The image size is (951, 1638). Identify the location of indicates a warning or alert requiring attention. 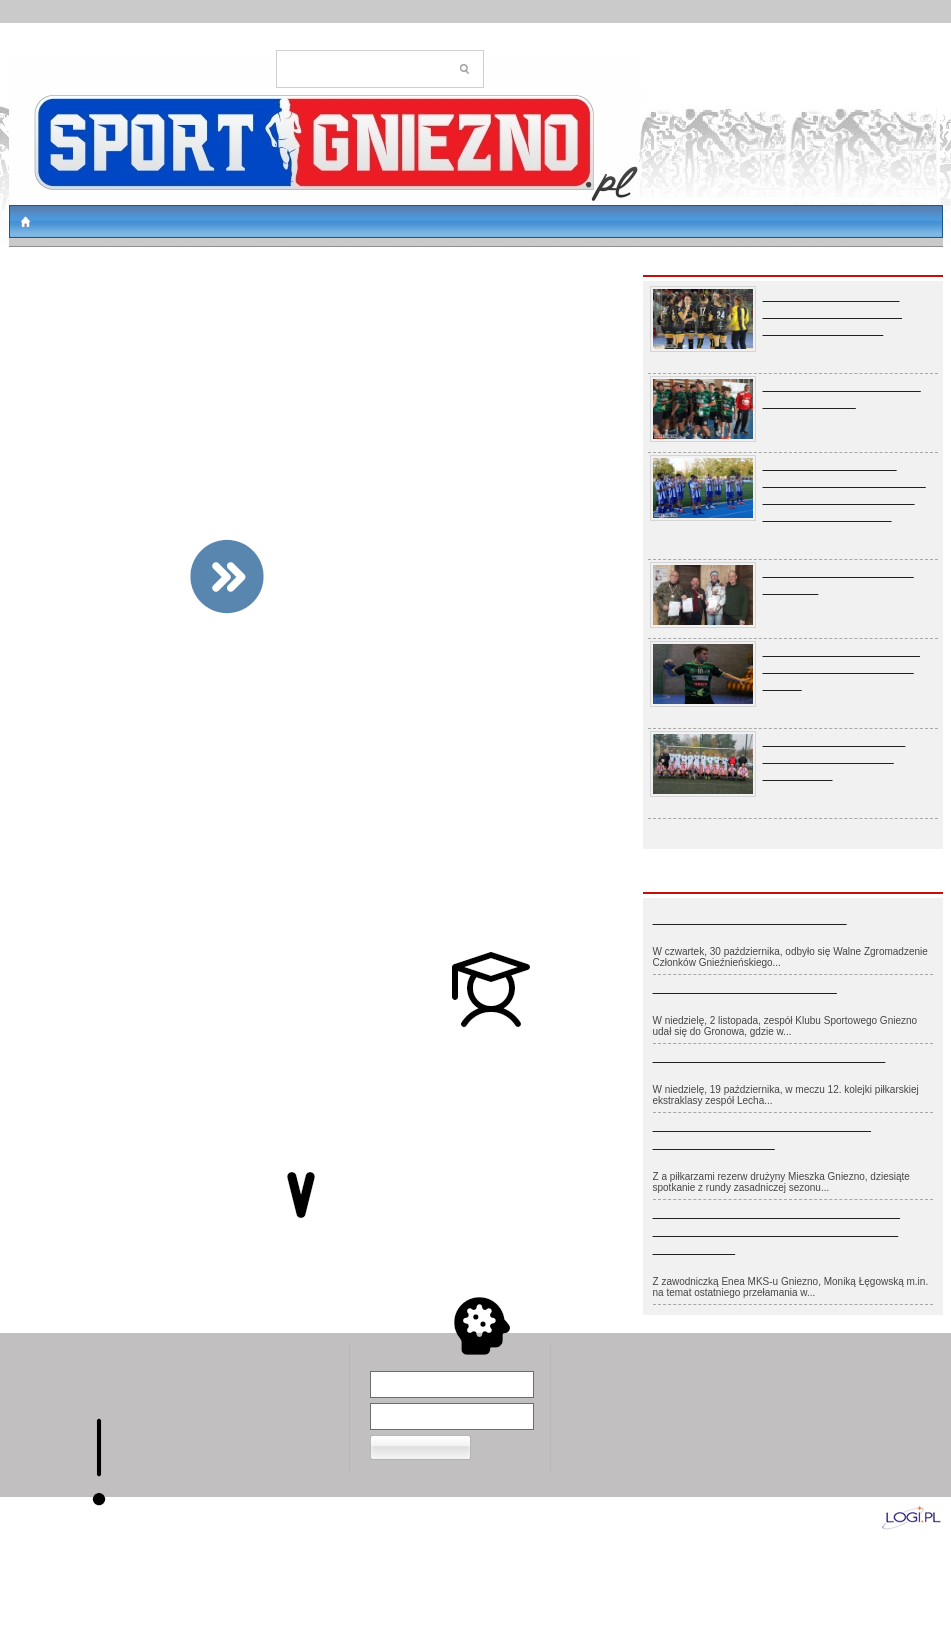
(99, 1462).